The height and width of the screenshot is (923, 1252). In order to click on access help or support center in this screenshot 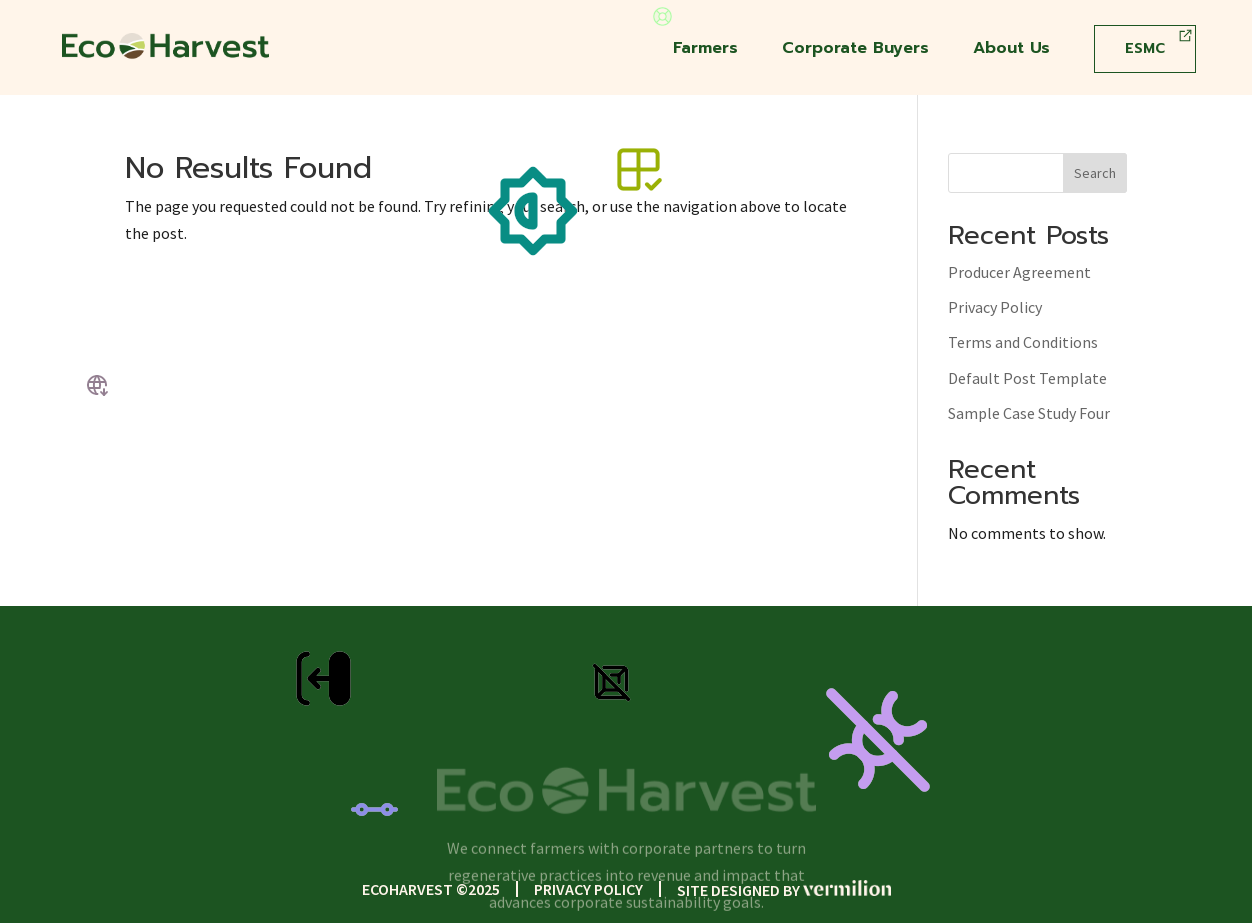, I will do `click(662, 16)`.